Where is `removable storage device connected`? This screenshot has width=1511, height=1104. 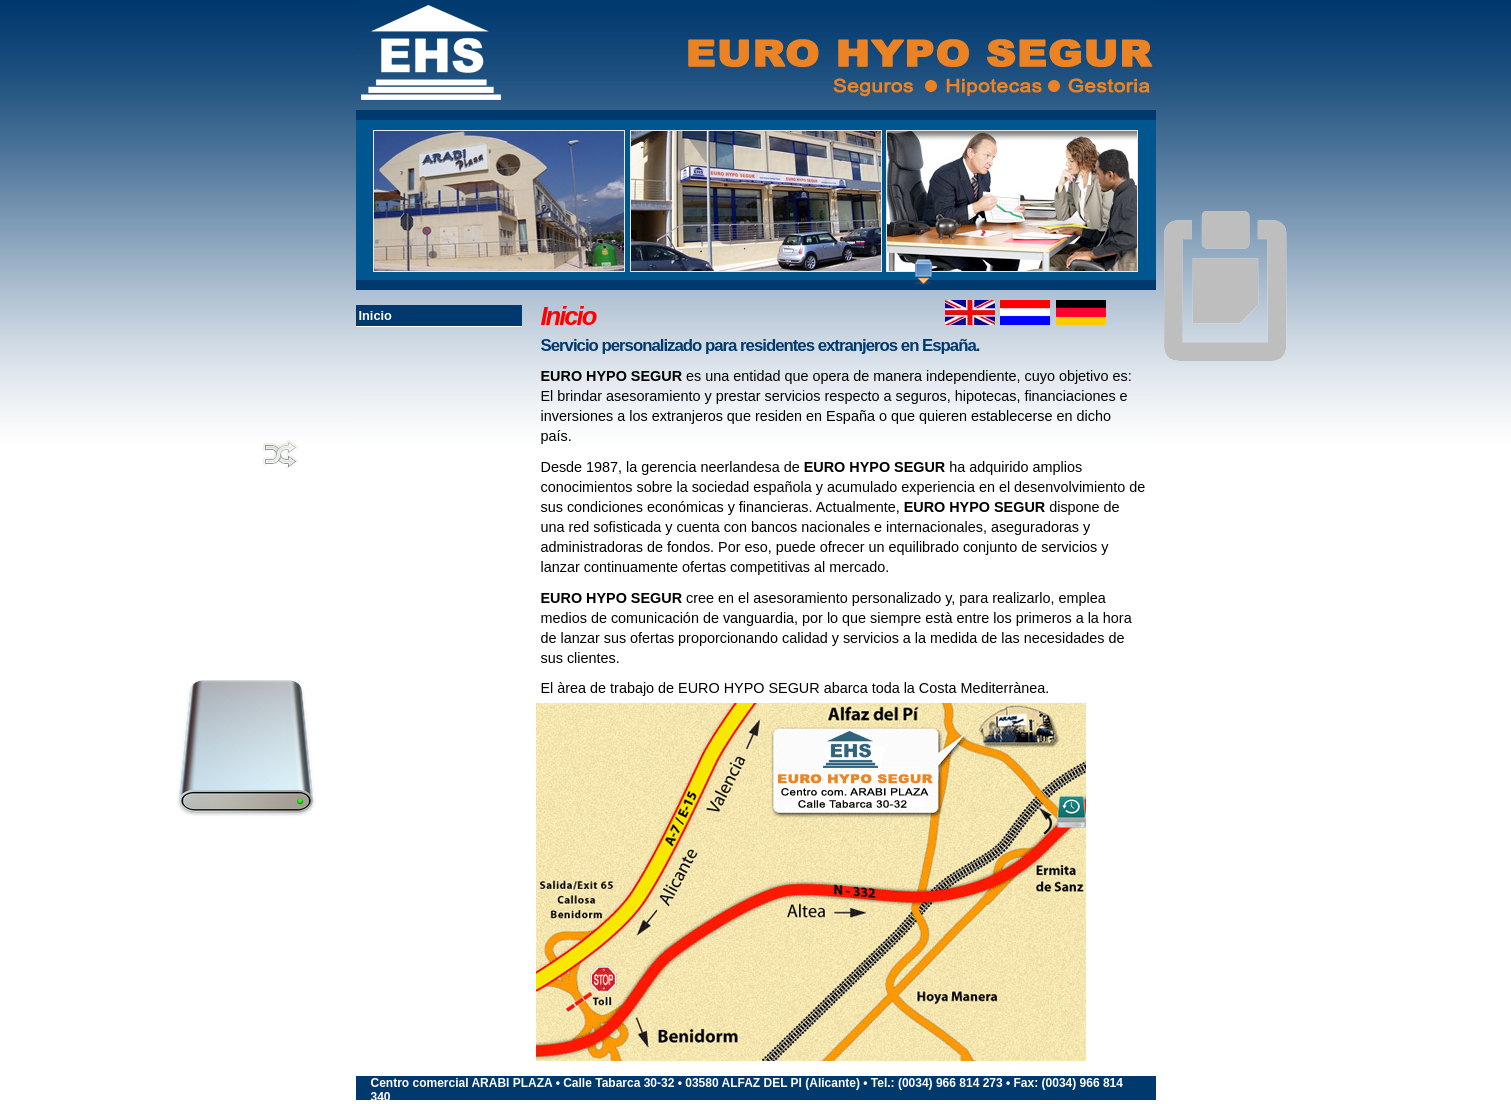
removable storage device connected is located at coordinates (246, 746).